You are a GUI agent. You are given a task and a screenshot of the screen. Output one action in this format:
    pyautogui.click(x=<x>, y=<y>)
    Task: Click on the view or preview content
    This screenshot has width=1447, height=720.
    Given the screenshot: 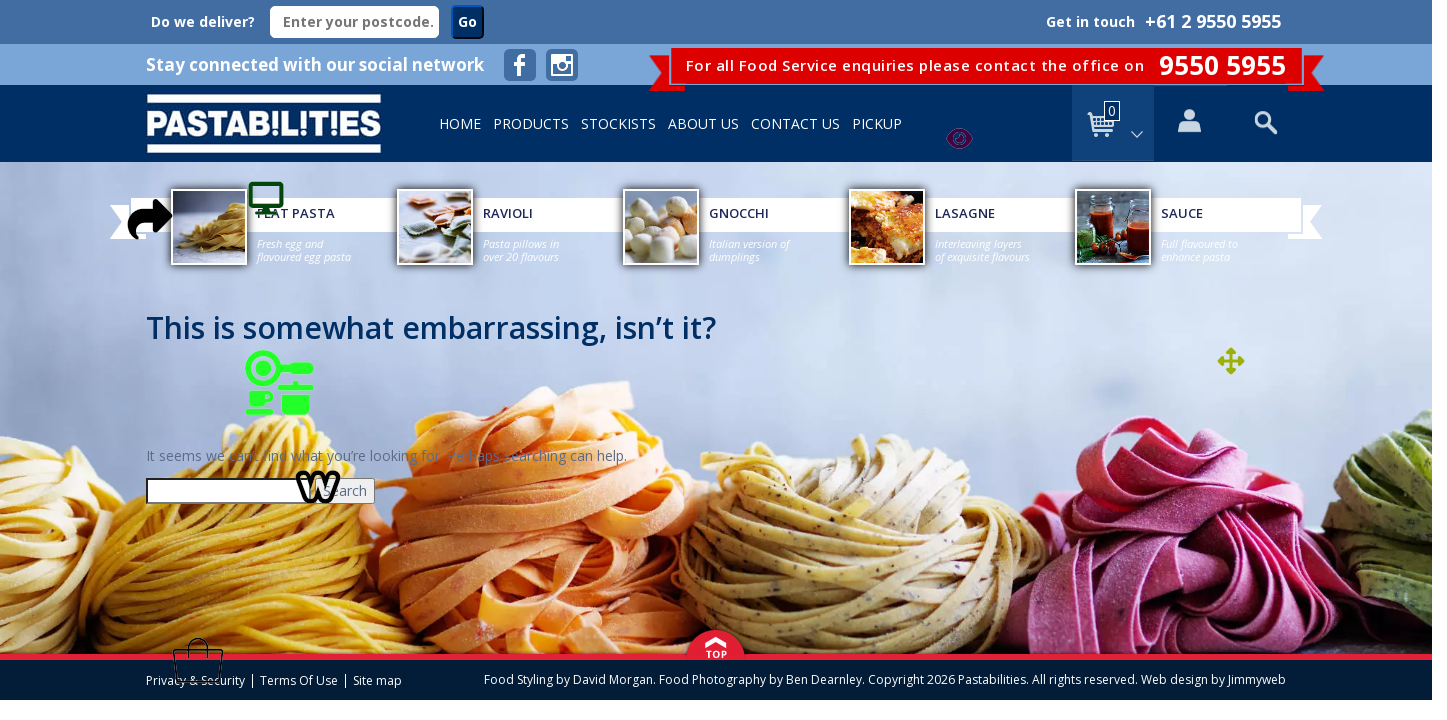 What is the action you would take?
    pyautogui.click(x=959, y=138)
    